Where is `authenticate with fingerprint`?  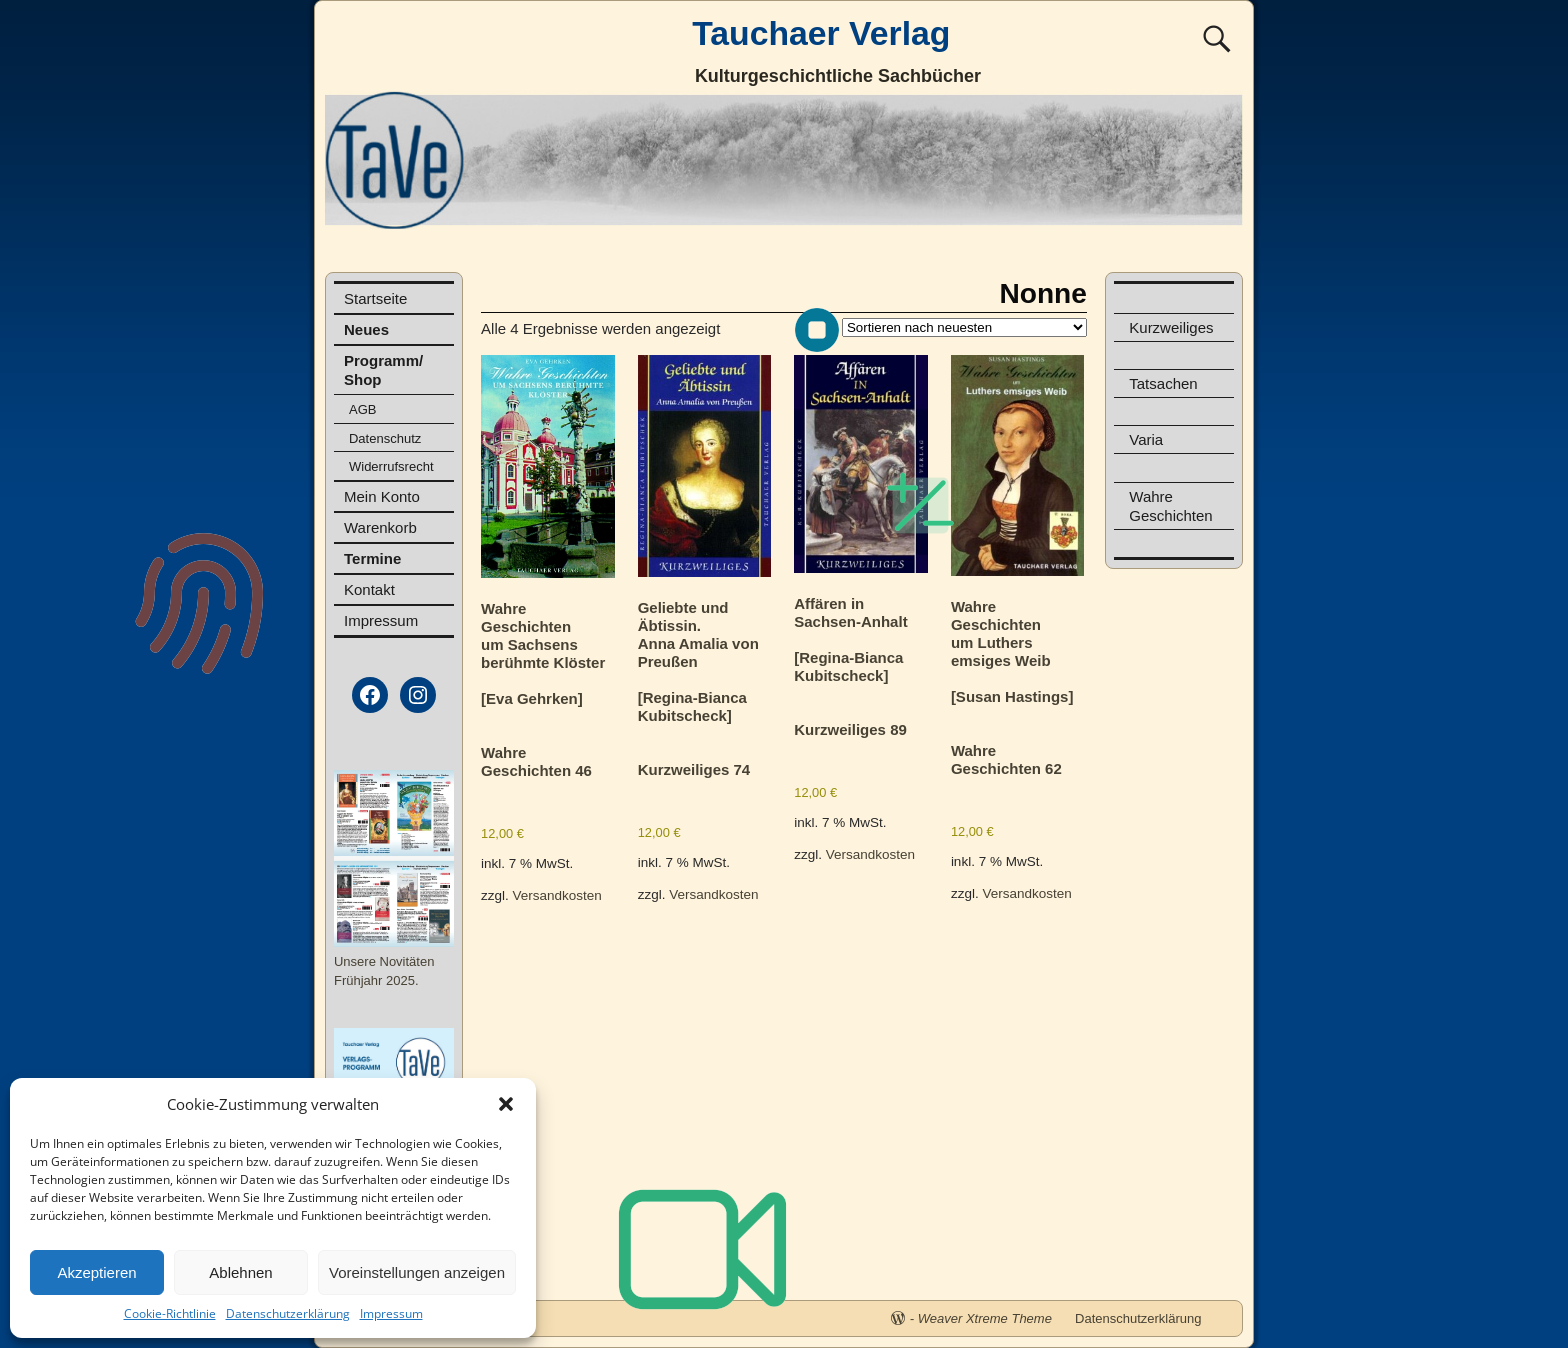
authenticate with fingerprint is located at coordinates (203, 603).